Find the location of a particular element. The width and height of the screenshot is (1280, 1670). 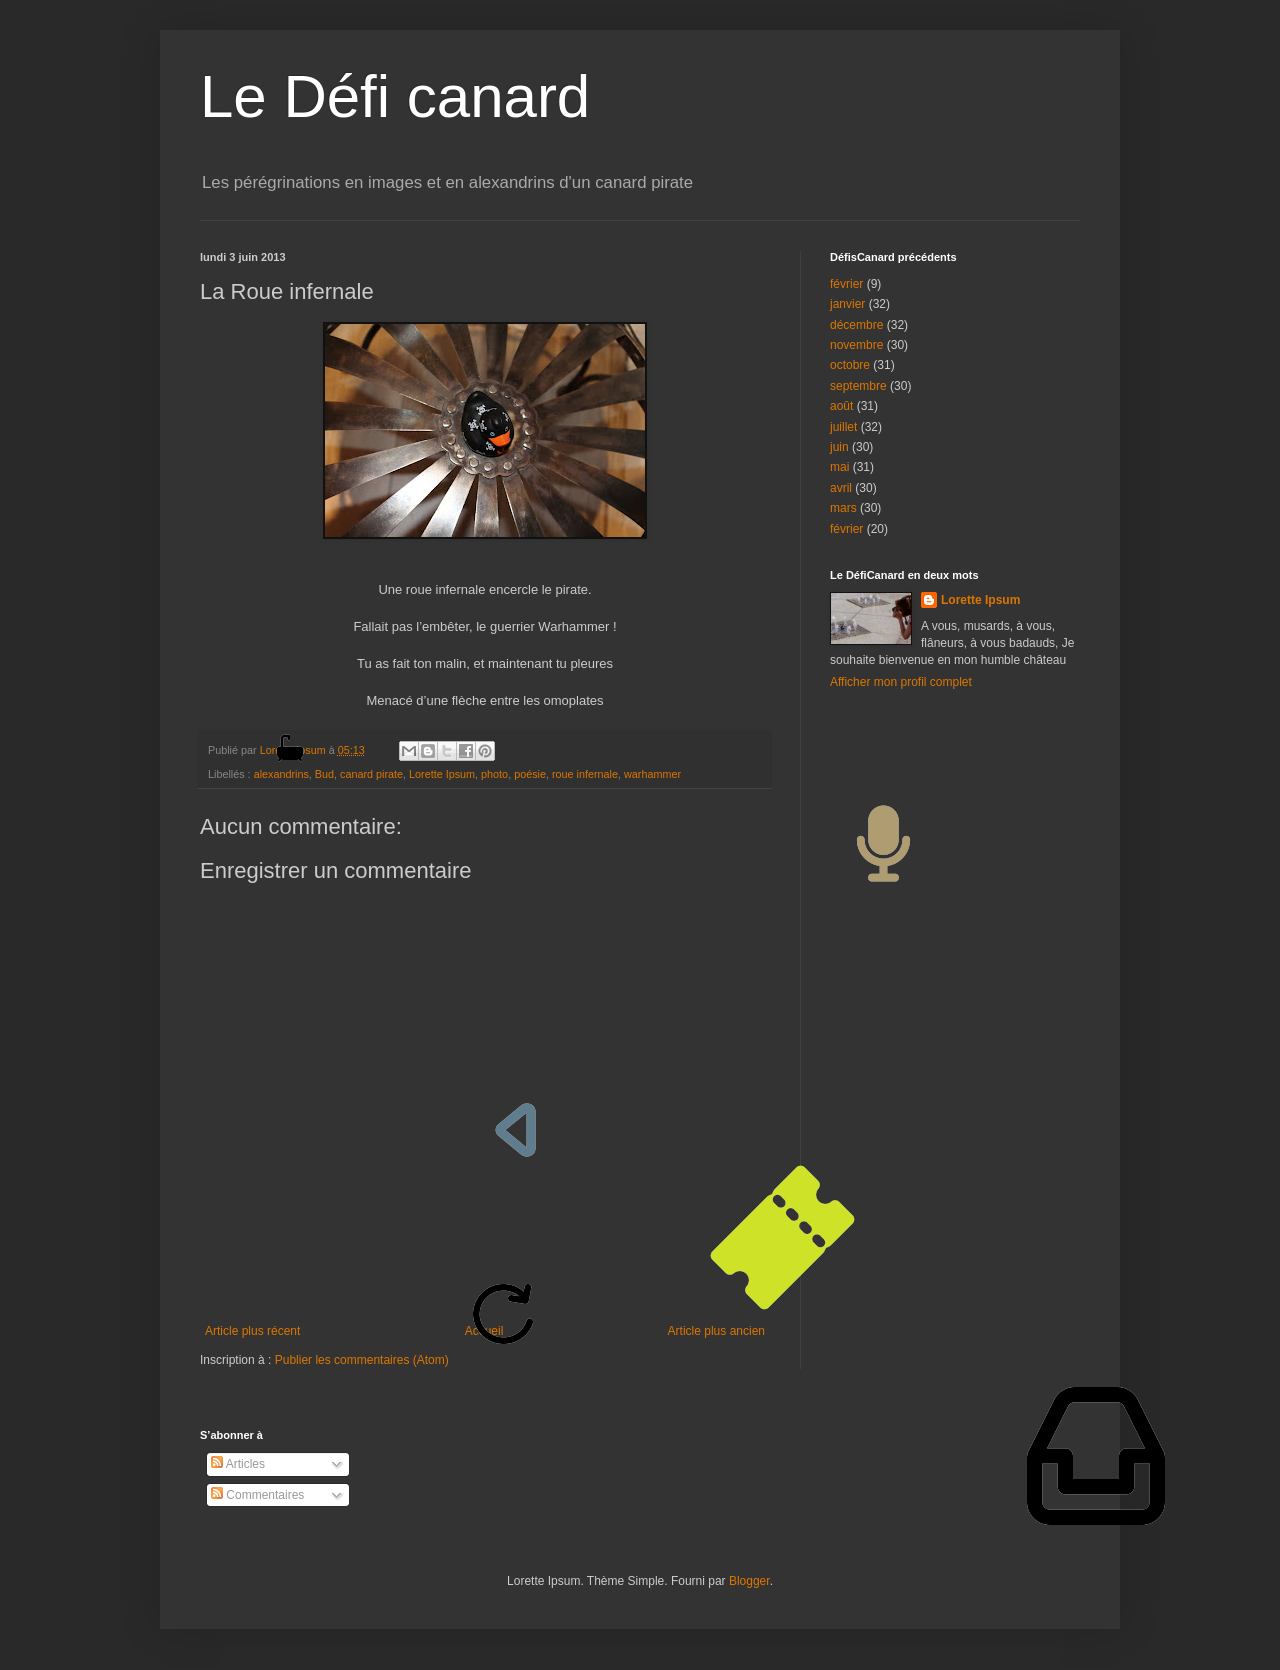

refresh or reload the current page is located at coordinates (503, 1314).